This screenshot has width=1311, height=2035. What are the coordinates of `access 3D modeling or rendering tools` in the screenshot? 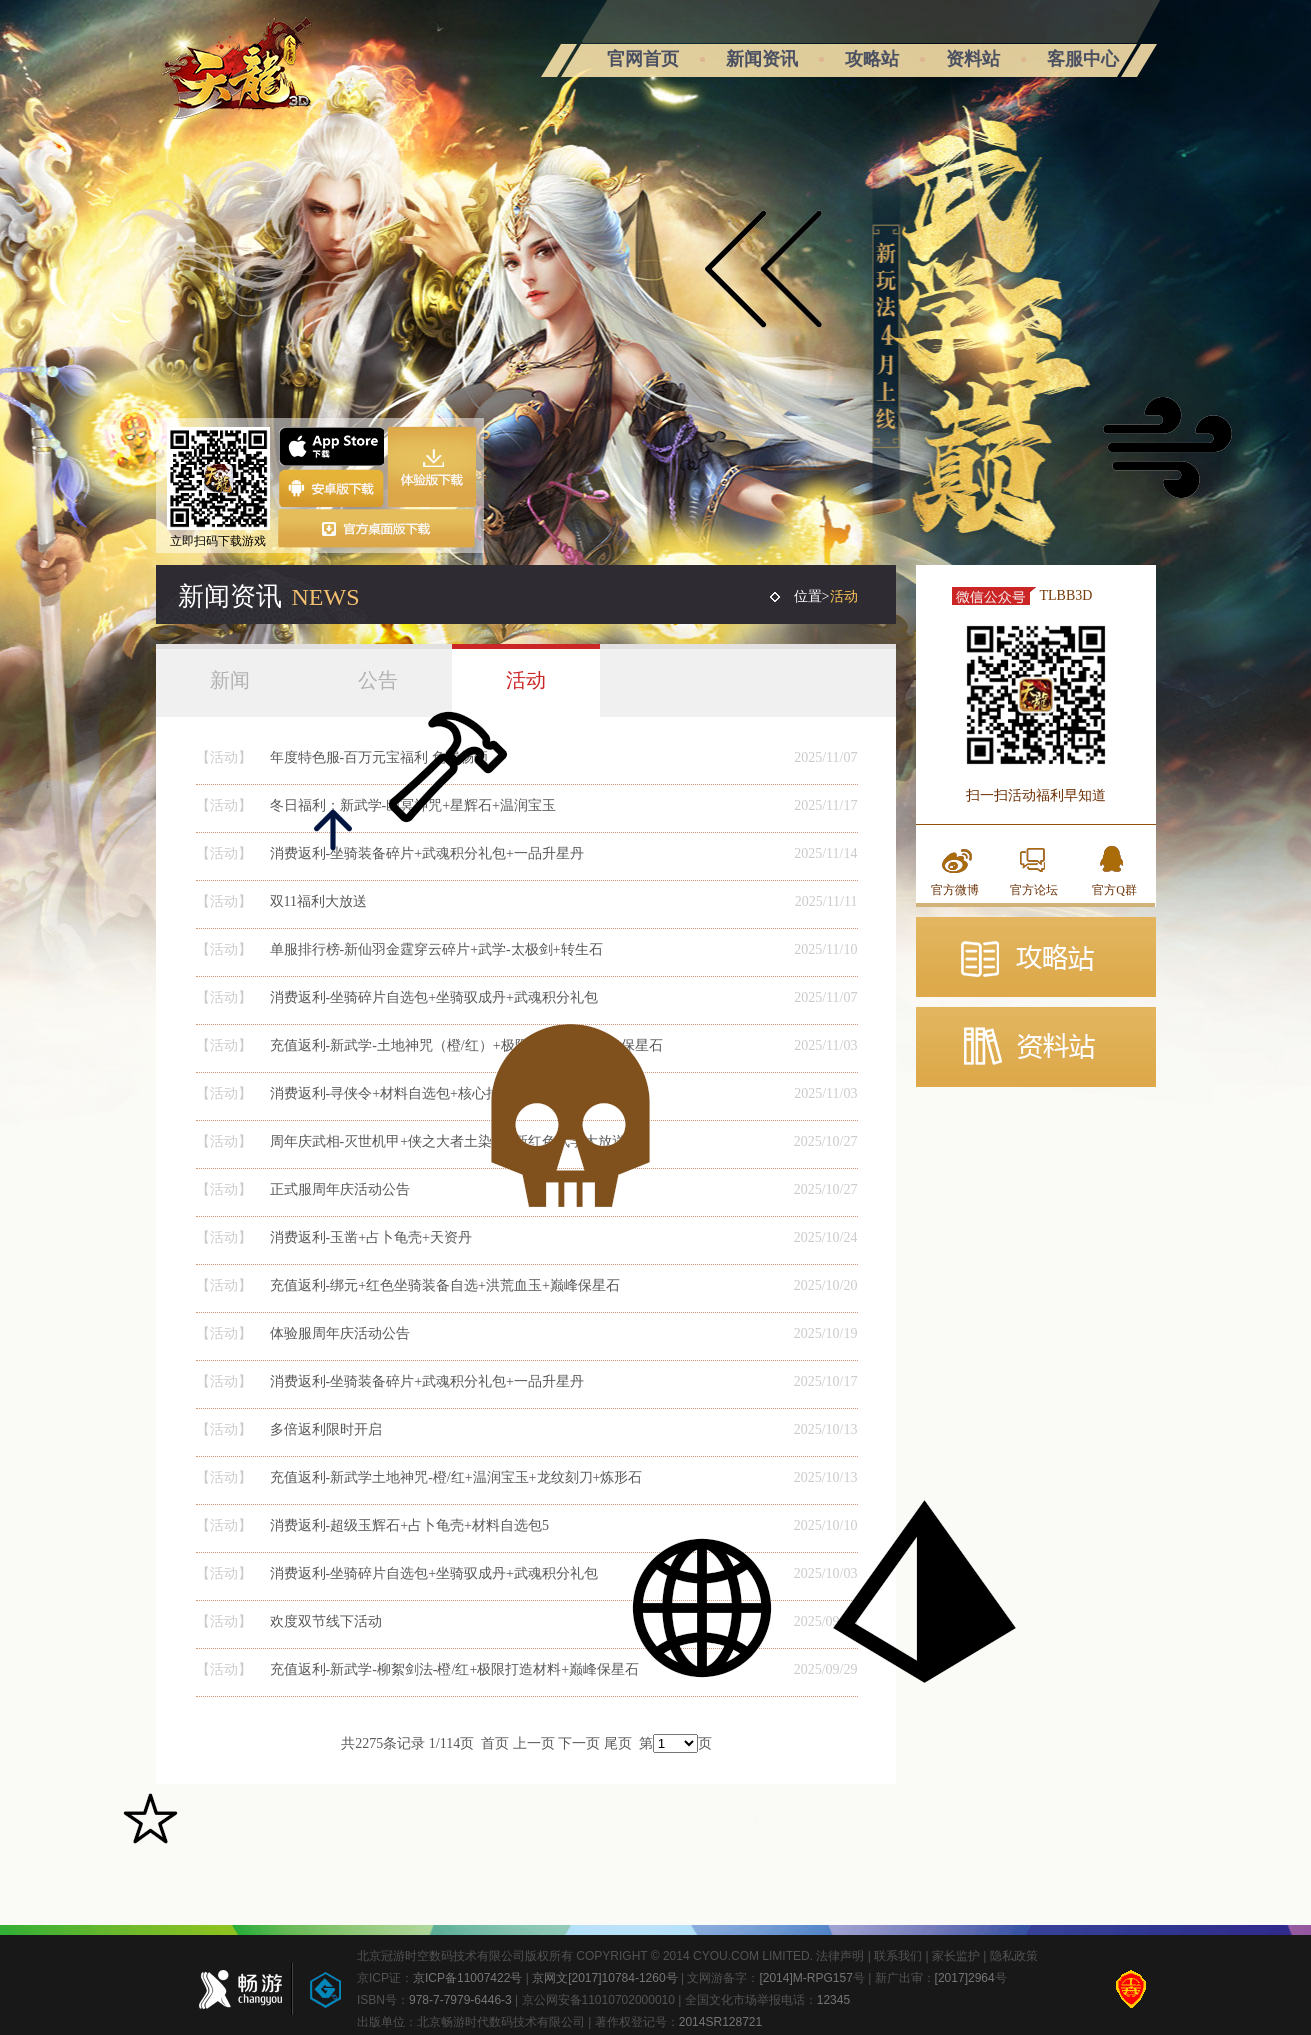 It's located at (924, 1591).